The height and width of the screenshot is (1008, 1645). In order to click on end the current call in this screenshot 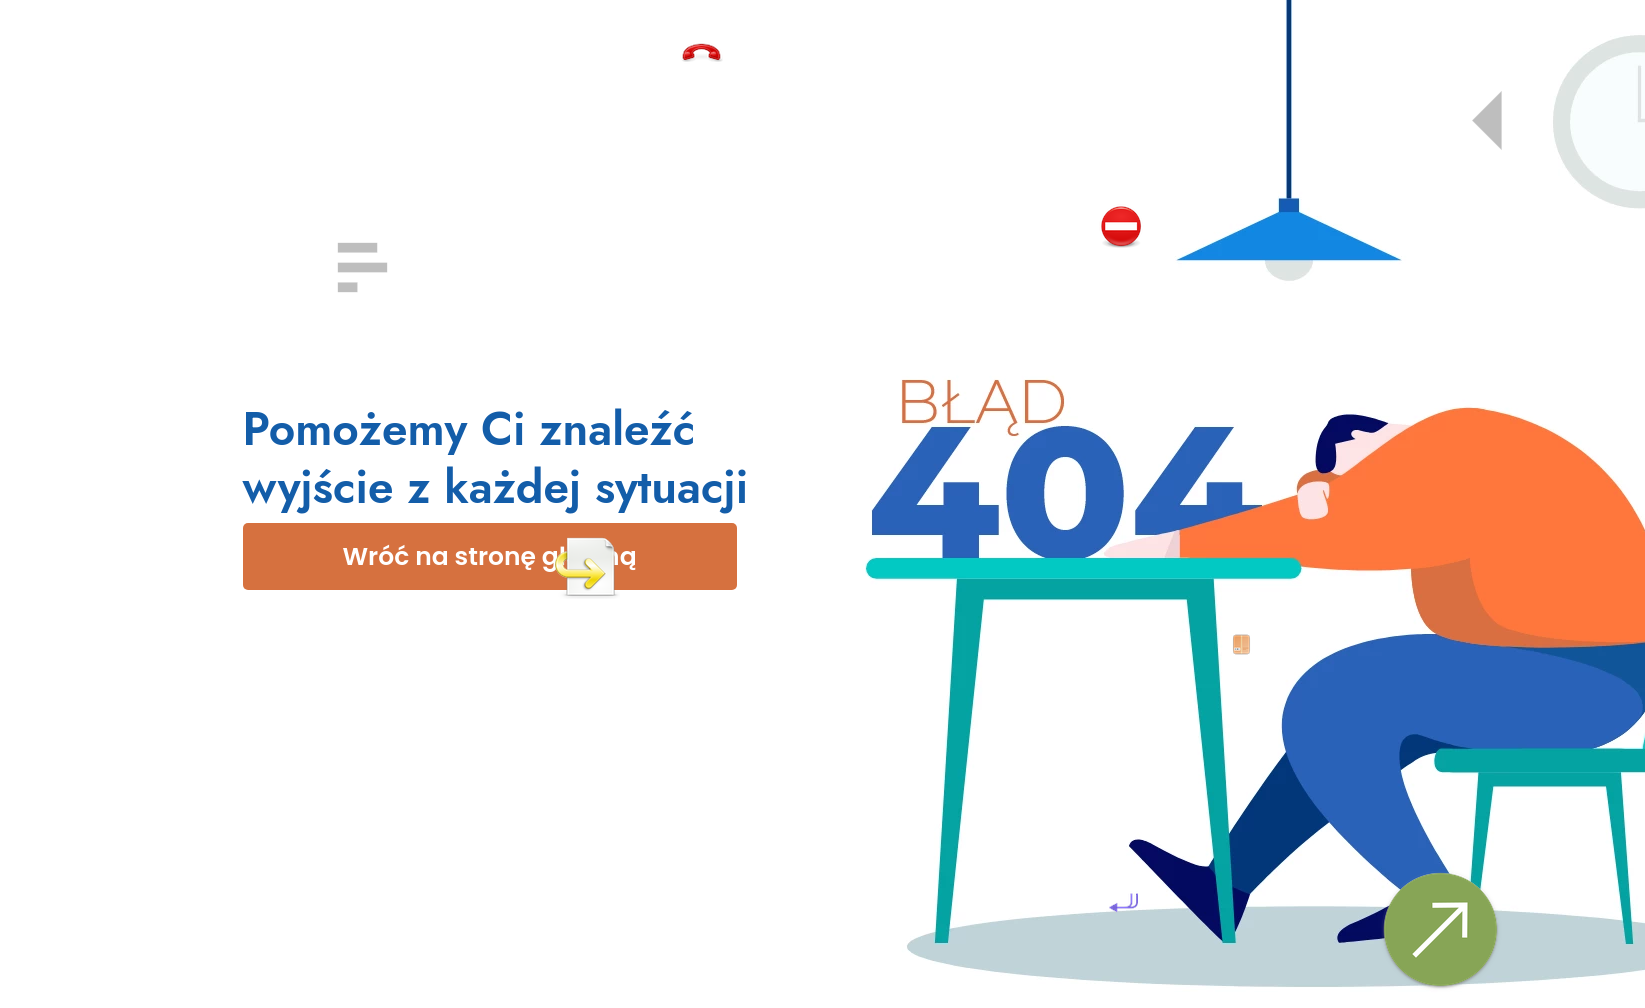, I will do `click(701, 46)`.